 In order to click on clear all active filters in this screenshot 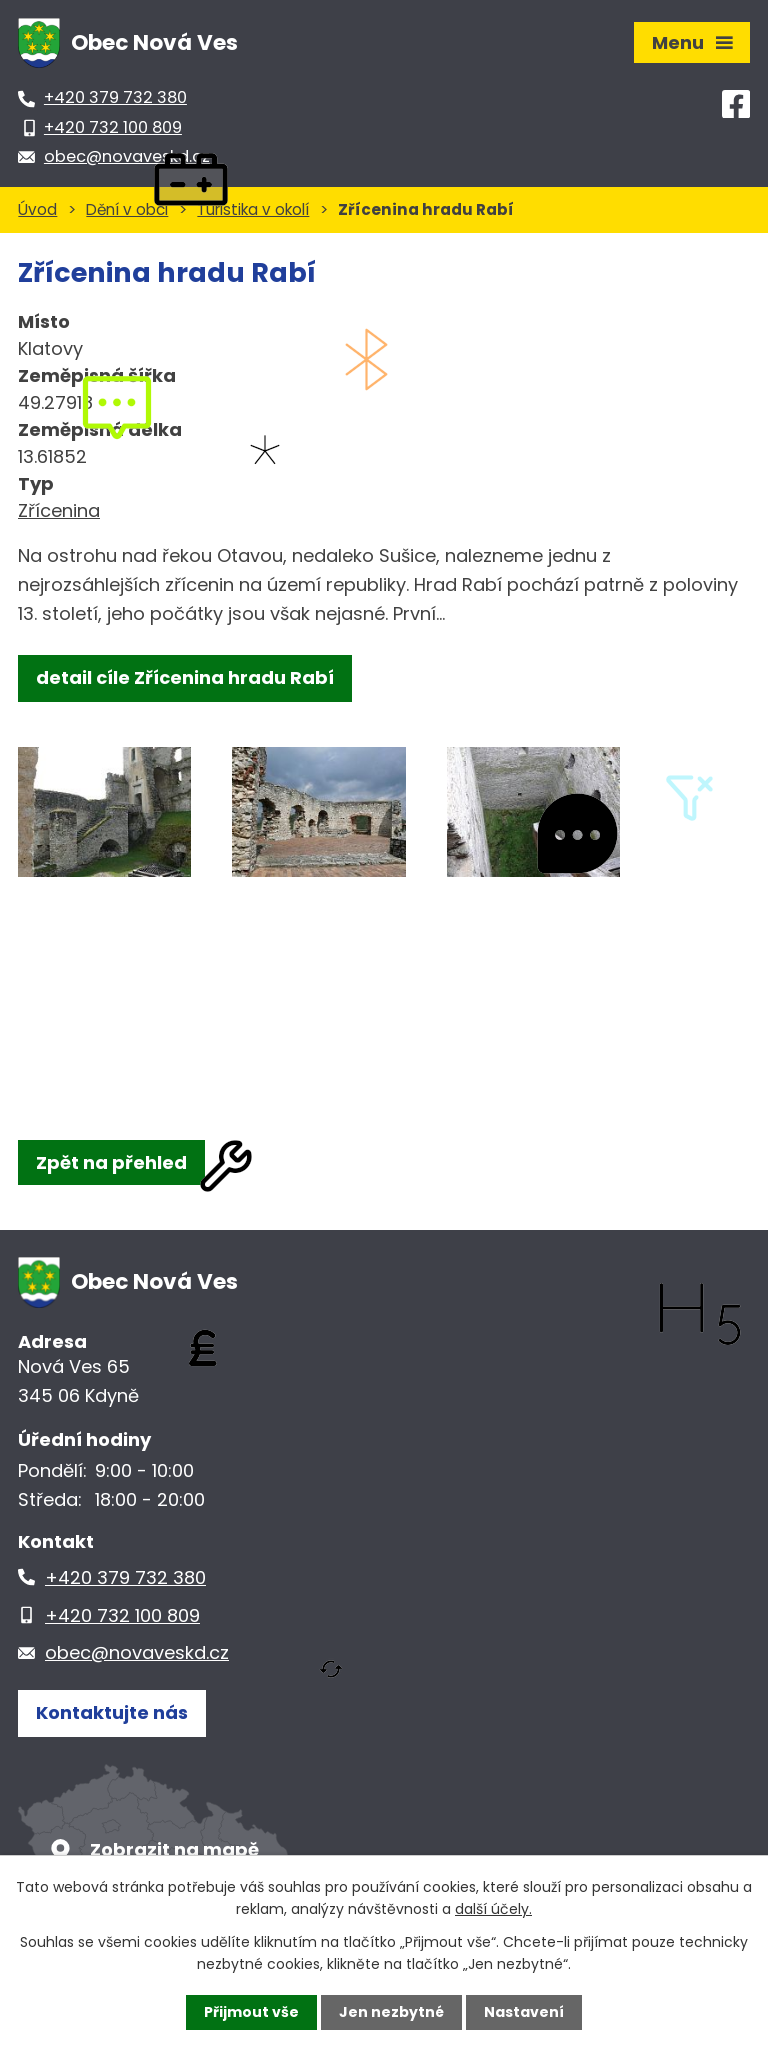, I will do `click(690, 797)`.